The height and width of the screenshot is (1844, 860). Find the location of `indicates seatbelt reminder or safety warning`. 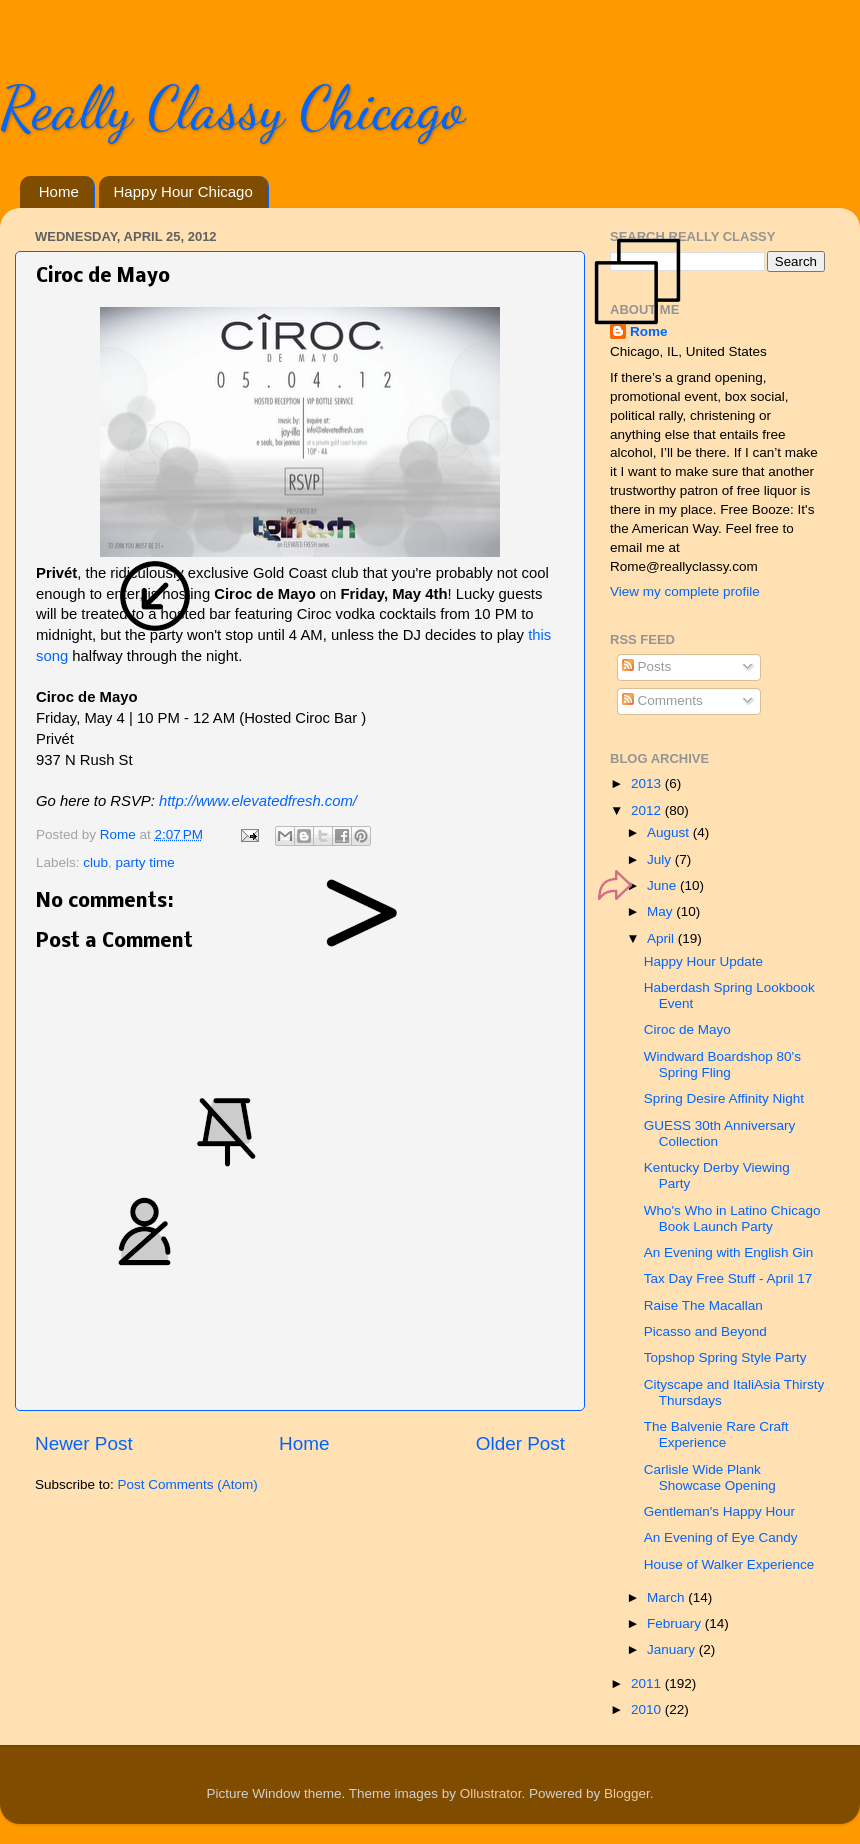

indicates seatbelt reminder or safety warning is located at coordinates (144, 1231).